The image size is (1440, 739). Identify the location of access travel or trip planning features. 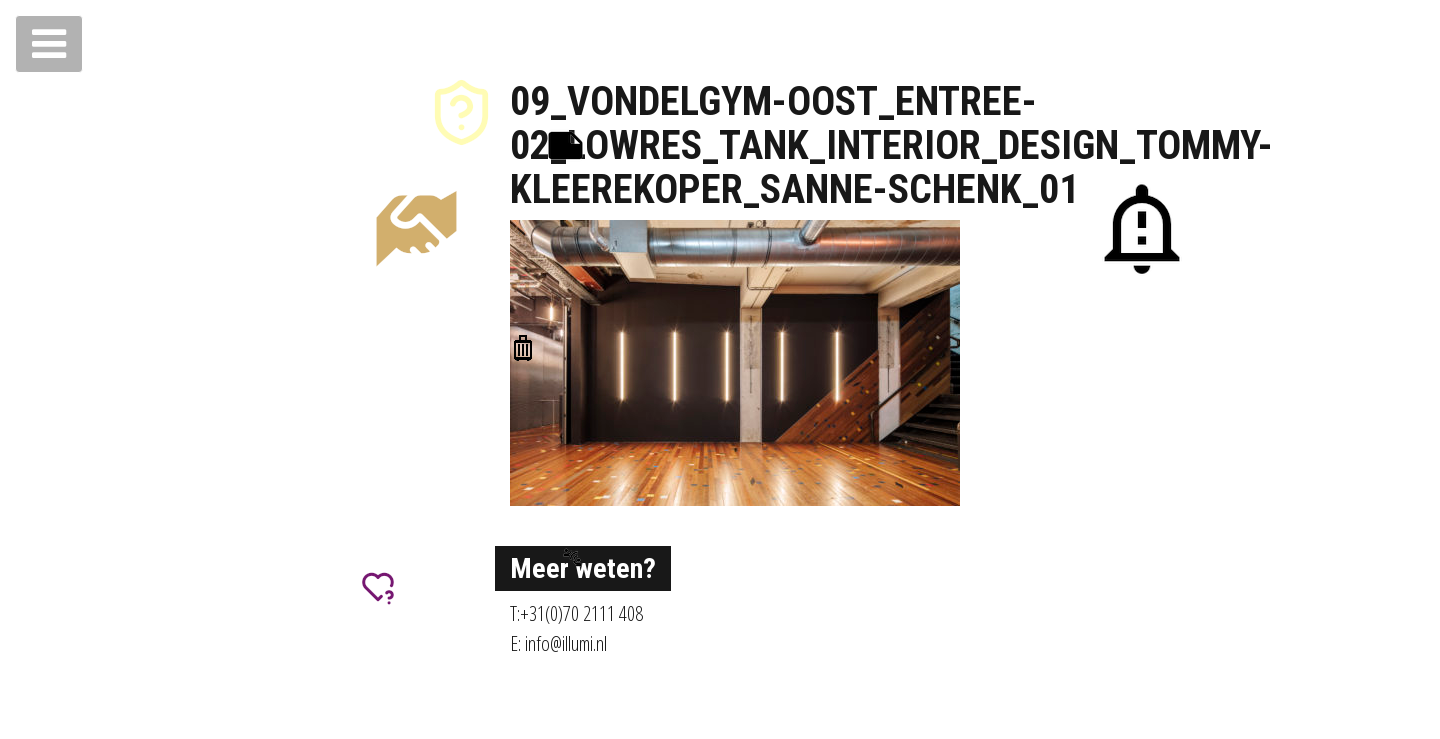
(523, 348).